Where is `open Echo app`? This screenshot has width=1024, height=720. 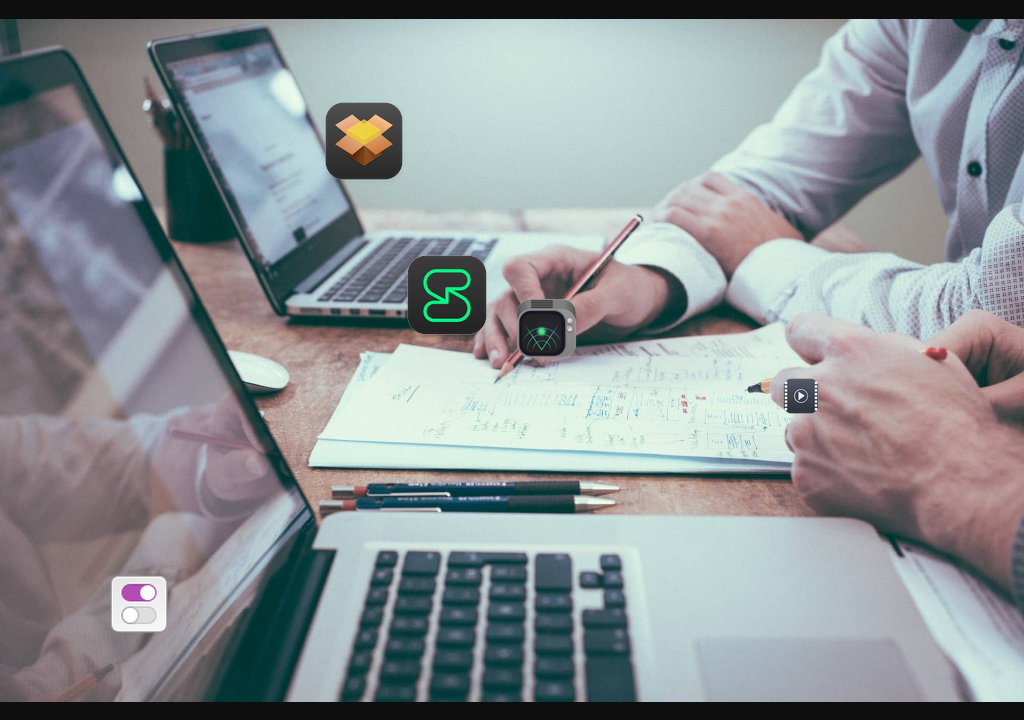 open Echo app is located at coordinates (546, 328).